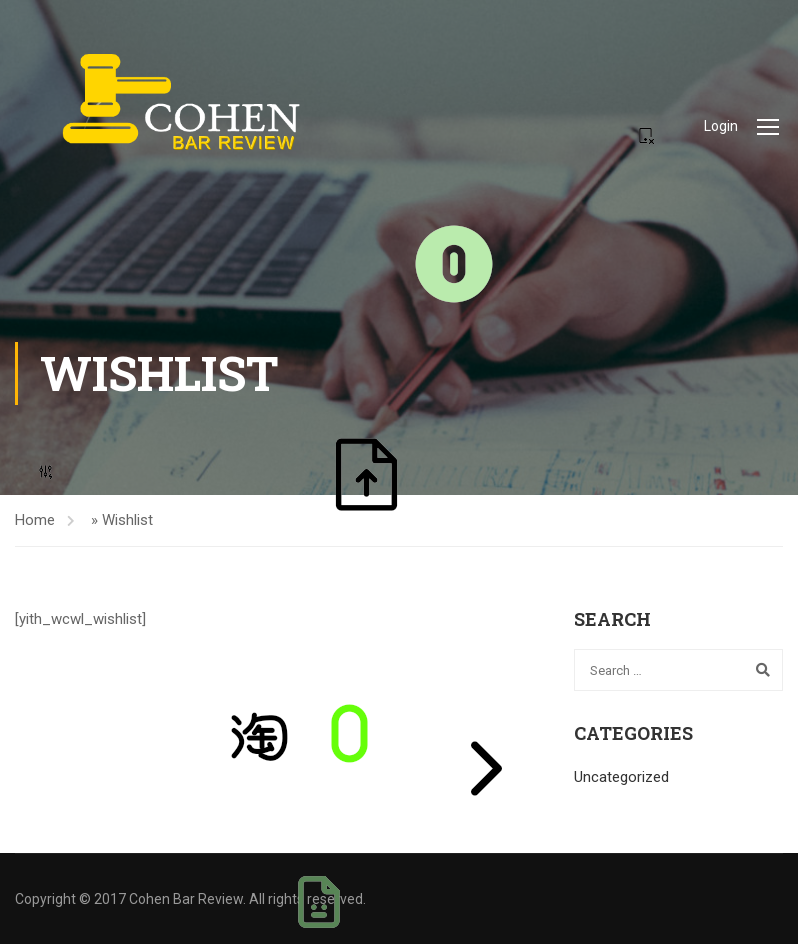  What do you see at coordinates (45, 471) in the screenshot?
I see `quick settings with power optimization` at bounding box center [45, 471].